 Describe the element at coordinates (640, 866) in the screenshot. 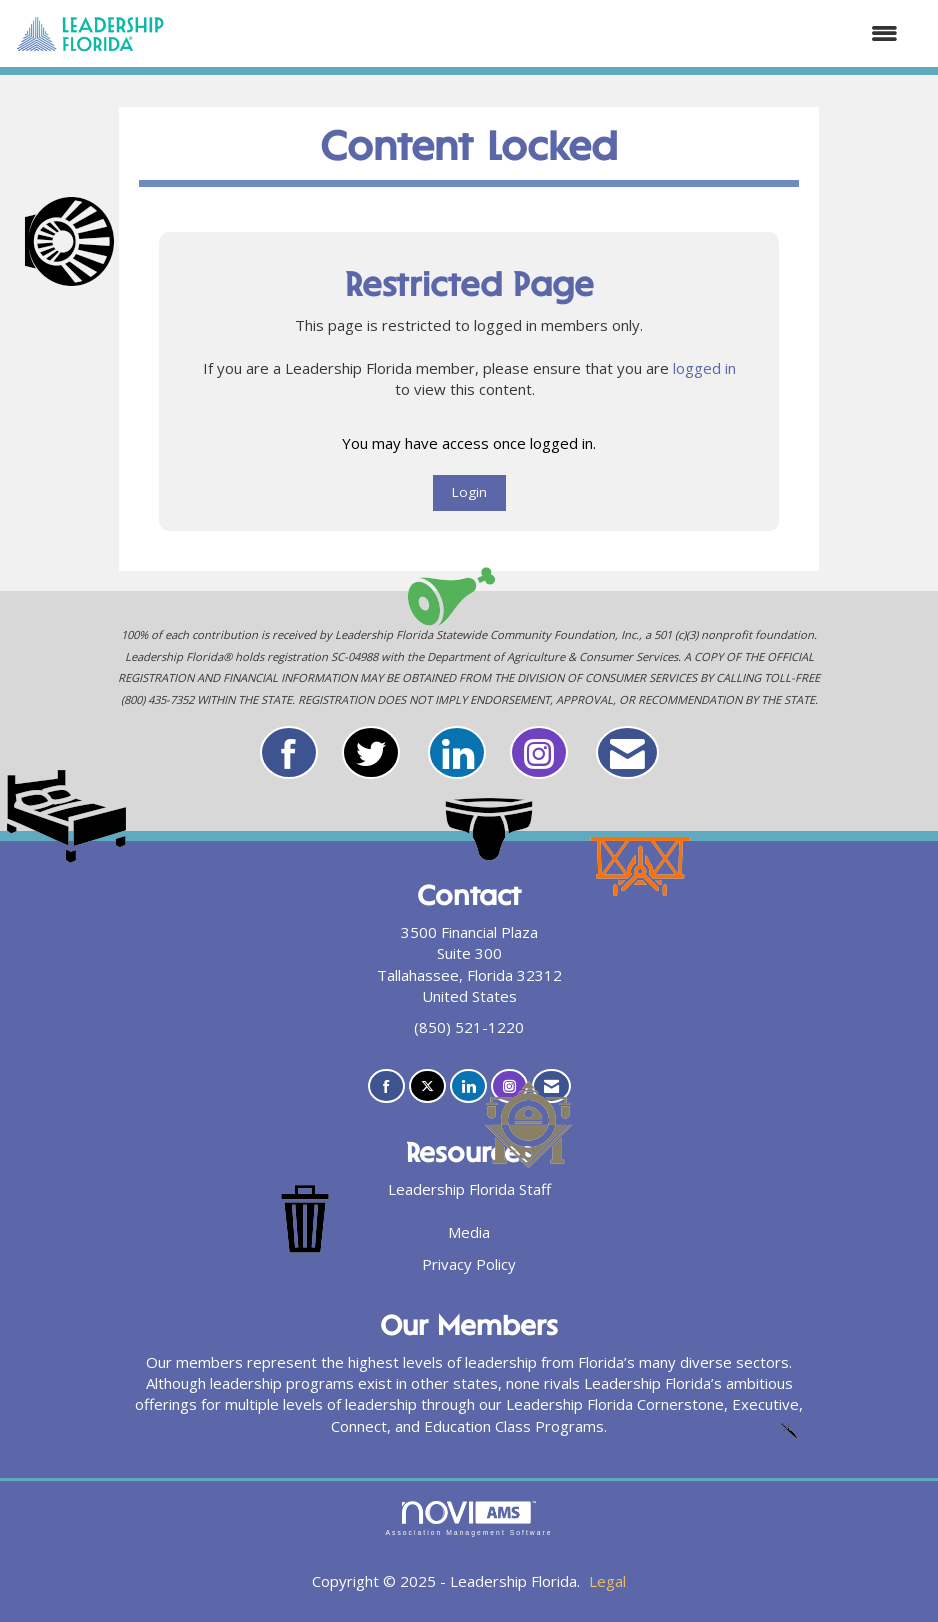

I see `access flight or aviation games` at that location.